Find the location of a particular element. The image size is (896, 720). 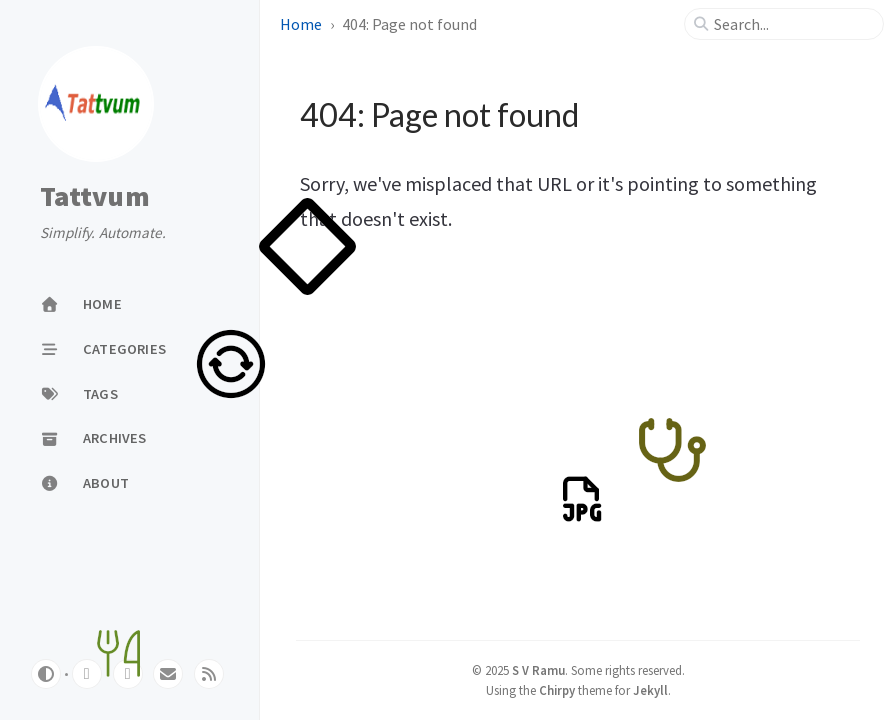

indicates premium or pro feature is located at coordinates (307, 246).